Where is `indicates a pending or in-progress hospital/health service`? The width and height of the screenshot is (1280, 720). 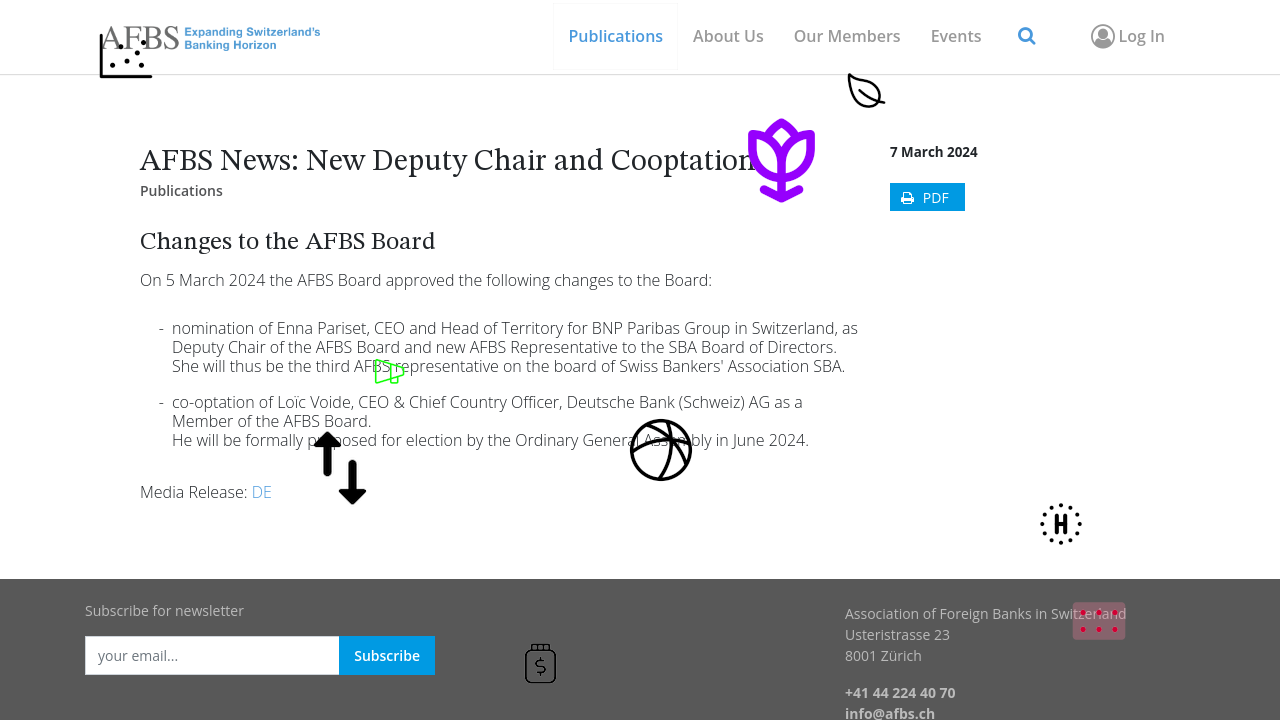
indicates a pending or in-progress hospital/health service is located at coordinates (1061, 524).